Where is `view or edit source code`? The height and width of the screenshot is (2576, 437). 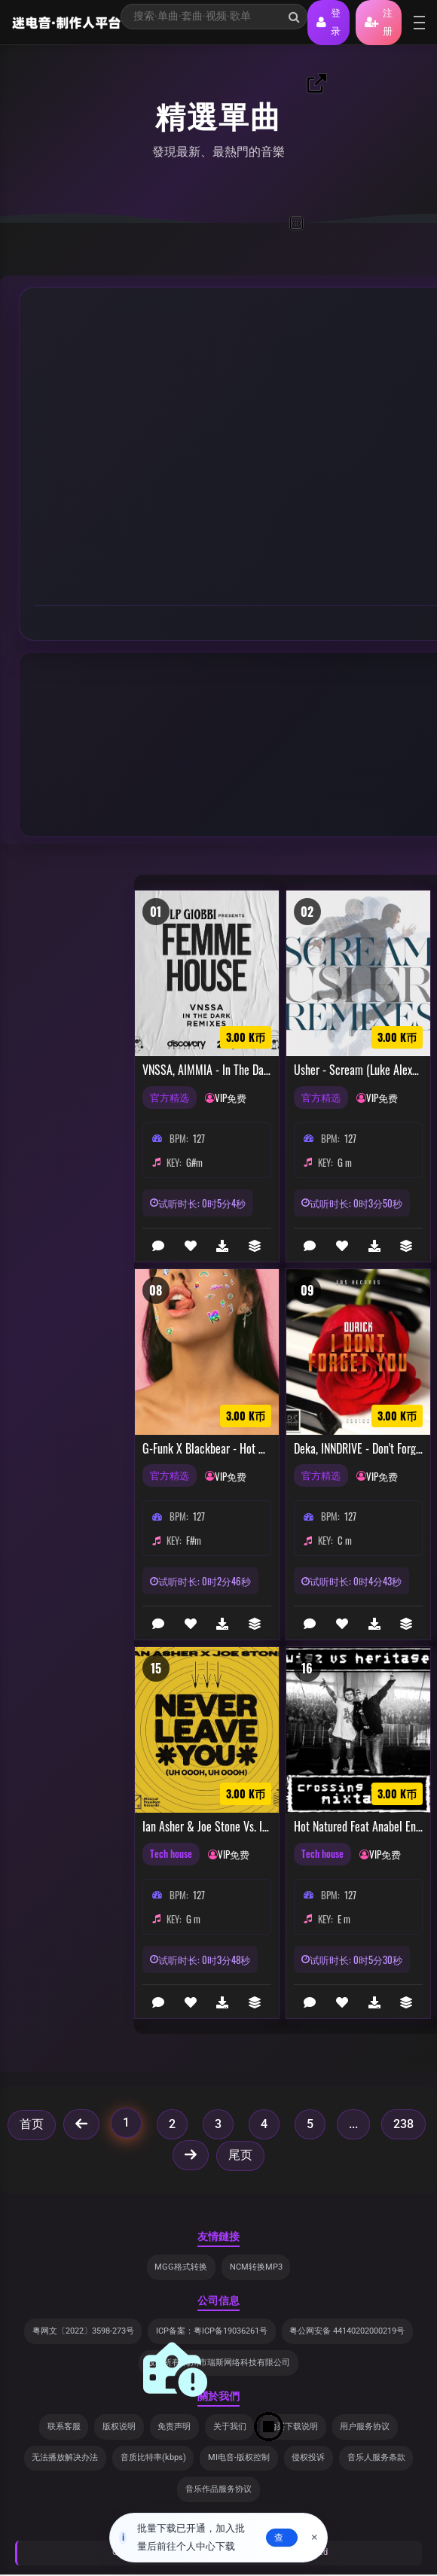 view or edit source code is located at coordinates (296, 223).